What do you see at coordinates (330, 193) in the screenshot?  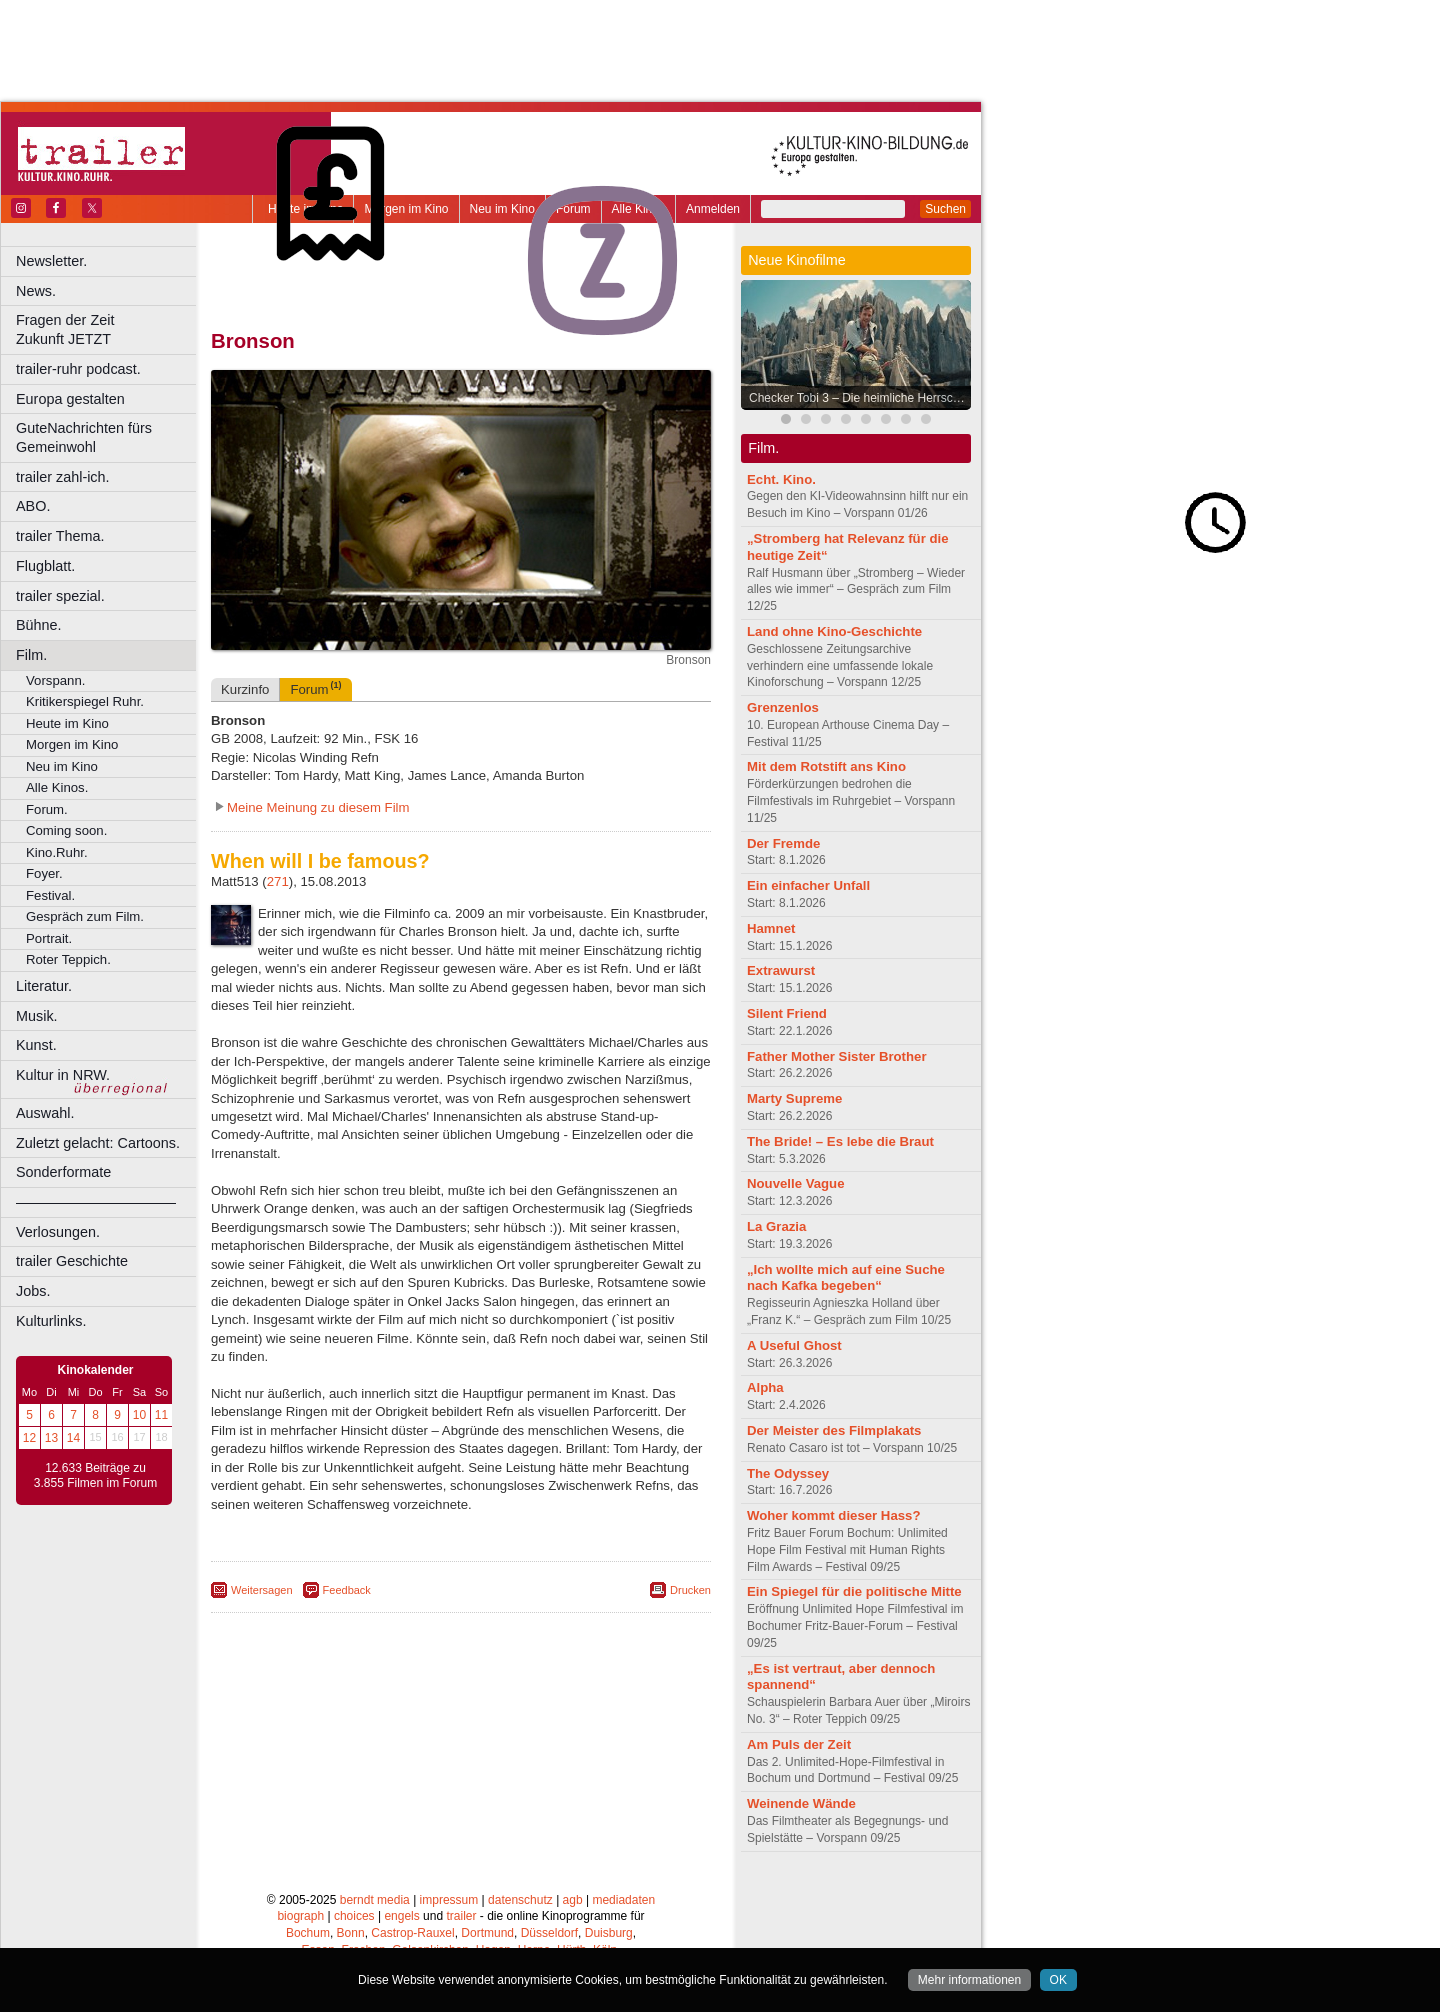 I see `view receipt or transaction in British pounds` at bounding box center [330, 193].